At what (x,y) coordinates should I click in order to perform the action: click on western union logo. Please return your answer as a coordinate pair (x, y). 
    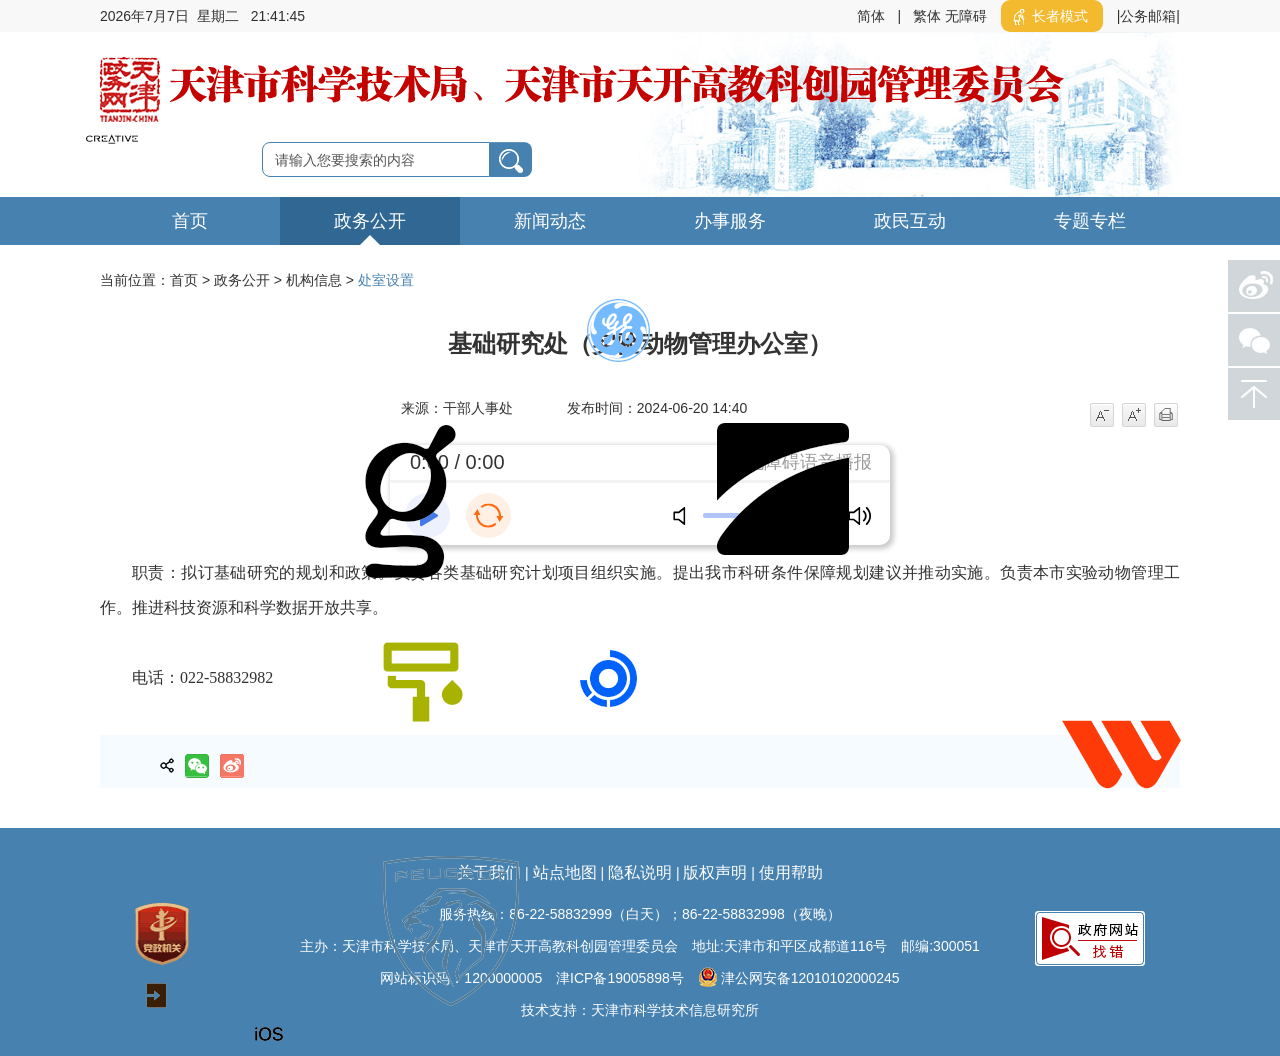
    Looking at the image, I should click on (1121, 754).